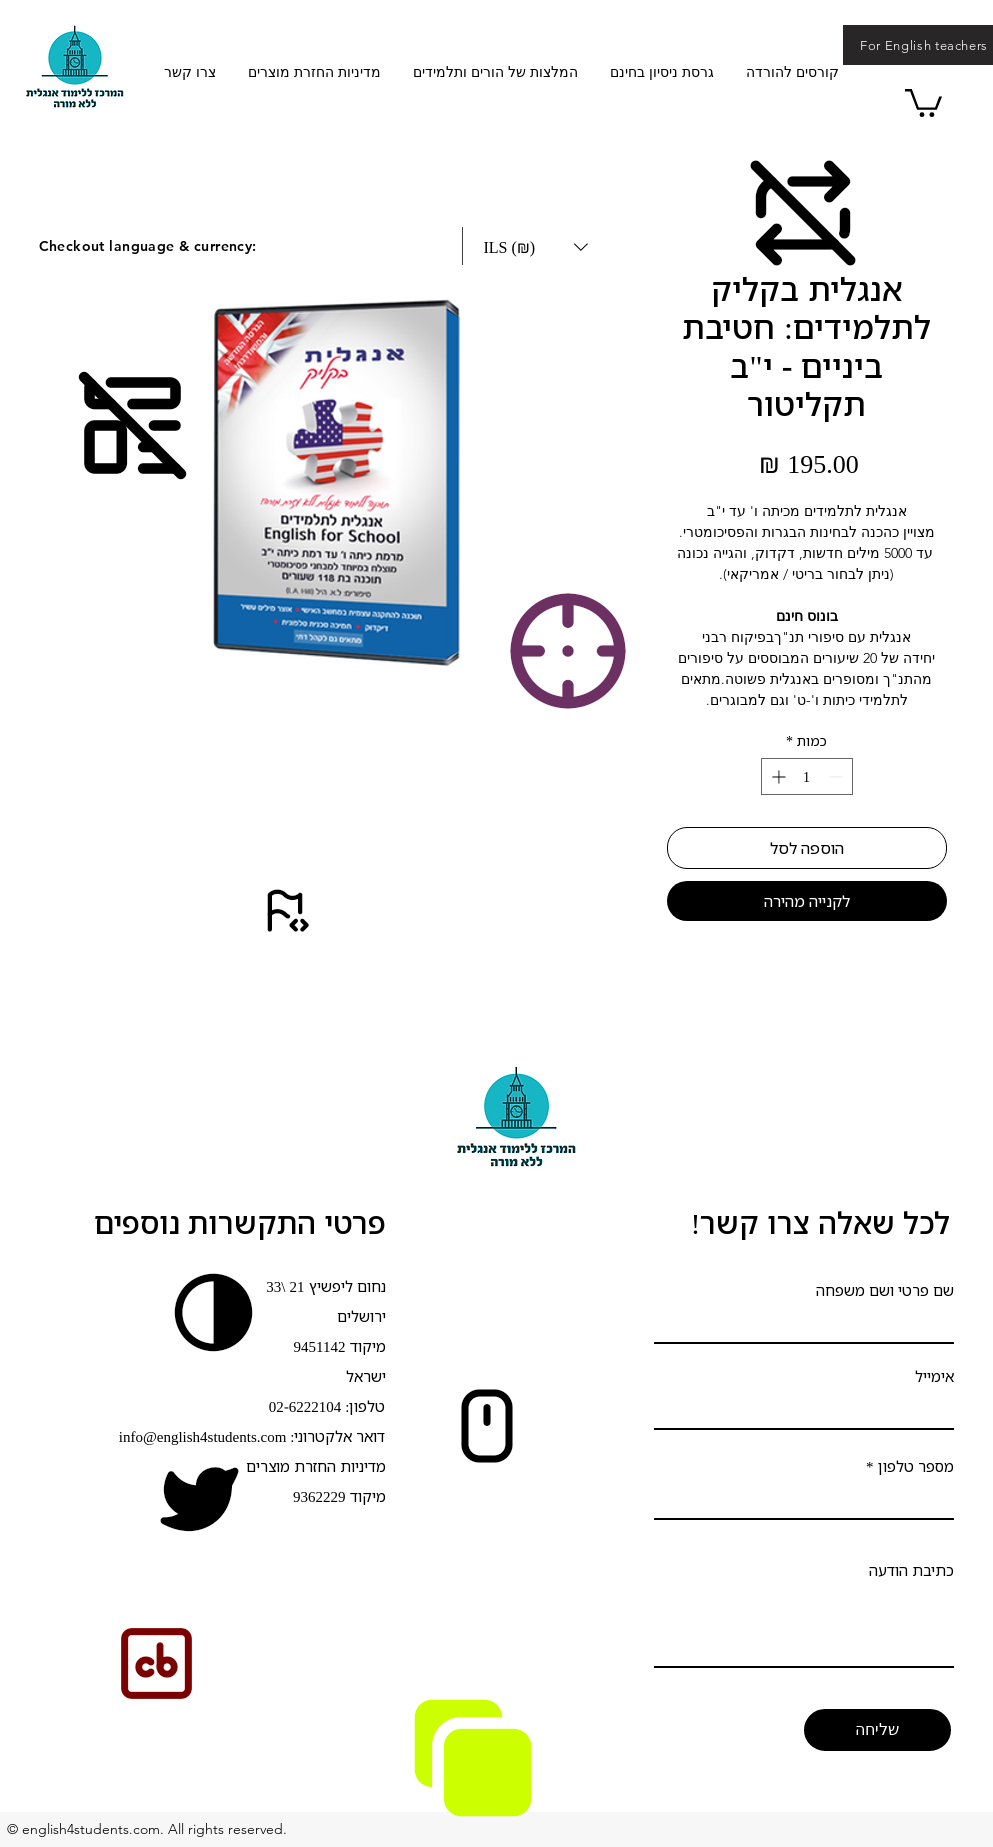  Describe the element at coordinates (285, 910) in the screenshot. I see `access feature flags or code toggles` at that location.